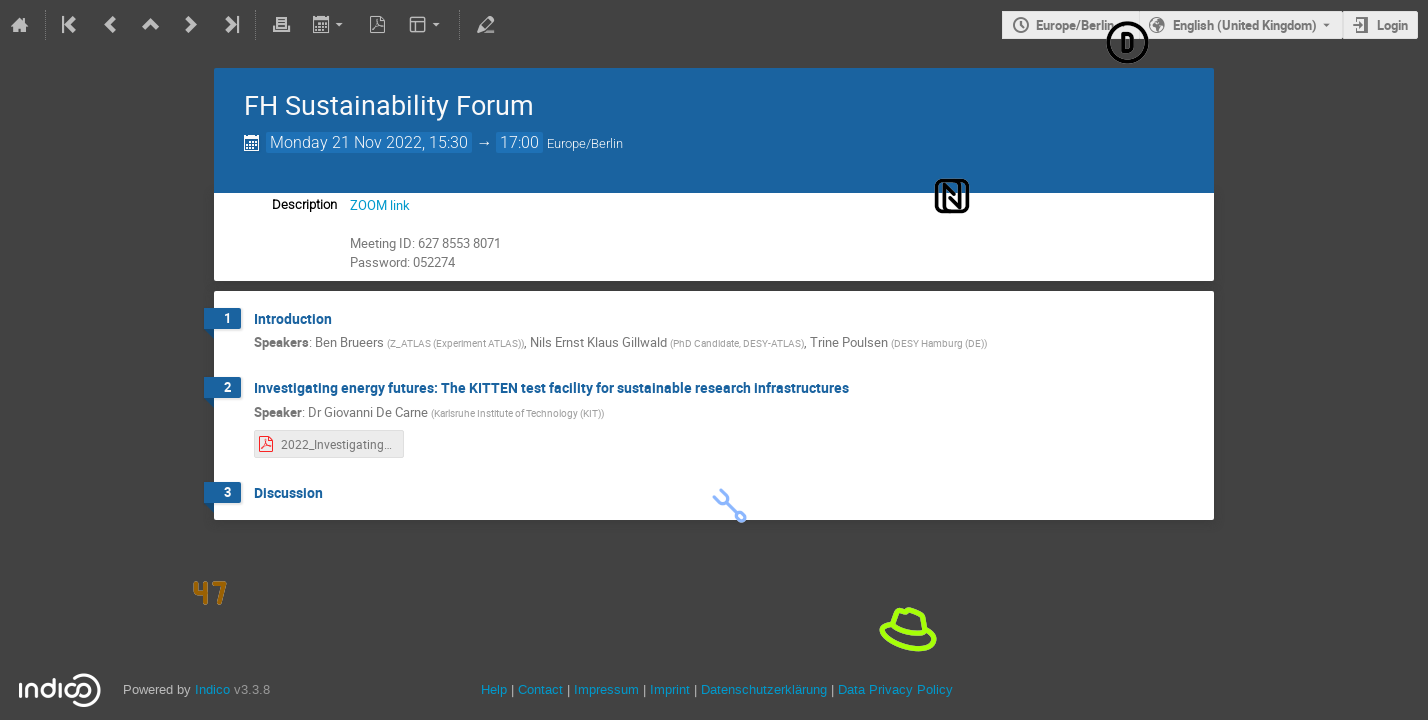 This screenshot has width=1428, height=720. Describe the element at coordinates (1127, 42) in the screenshot. I see `indicates a "D" grade or rating` at that location.